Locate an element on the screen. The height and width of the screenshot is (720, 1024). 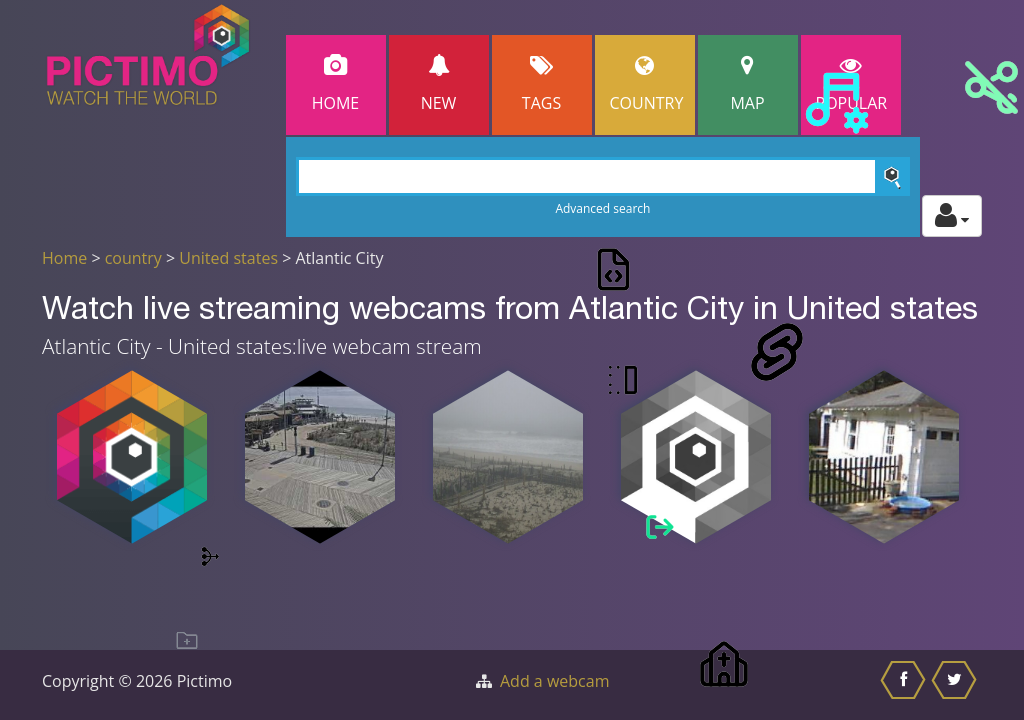
create a new folder is located at coordinates (187, 640).